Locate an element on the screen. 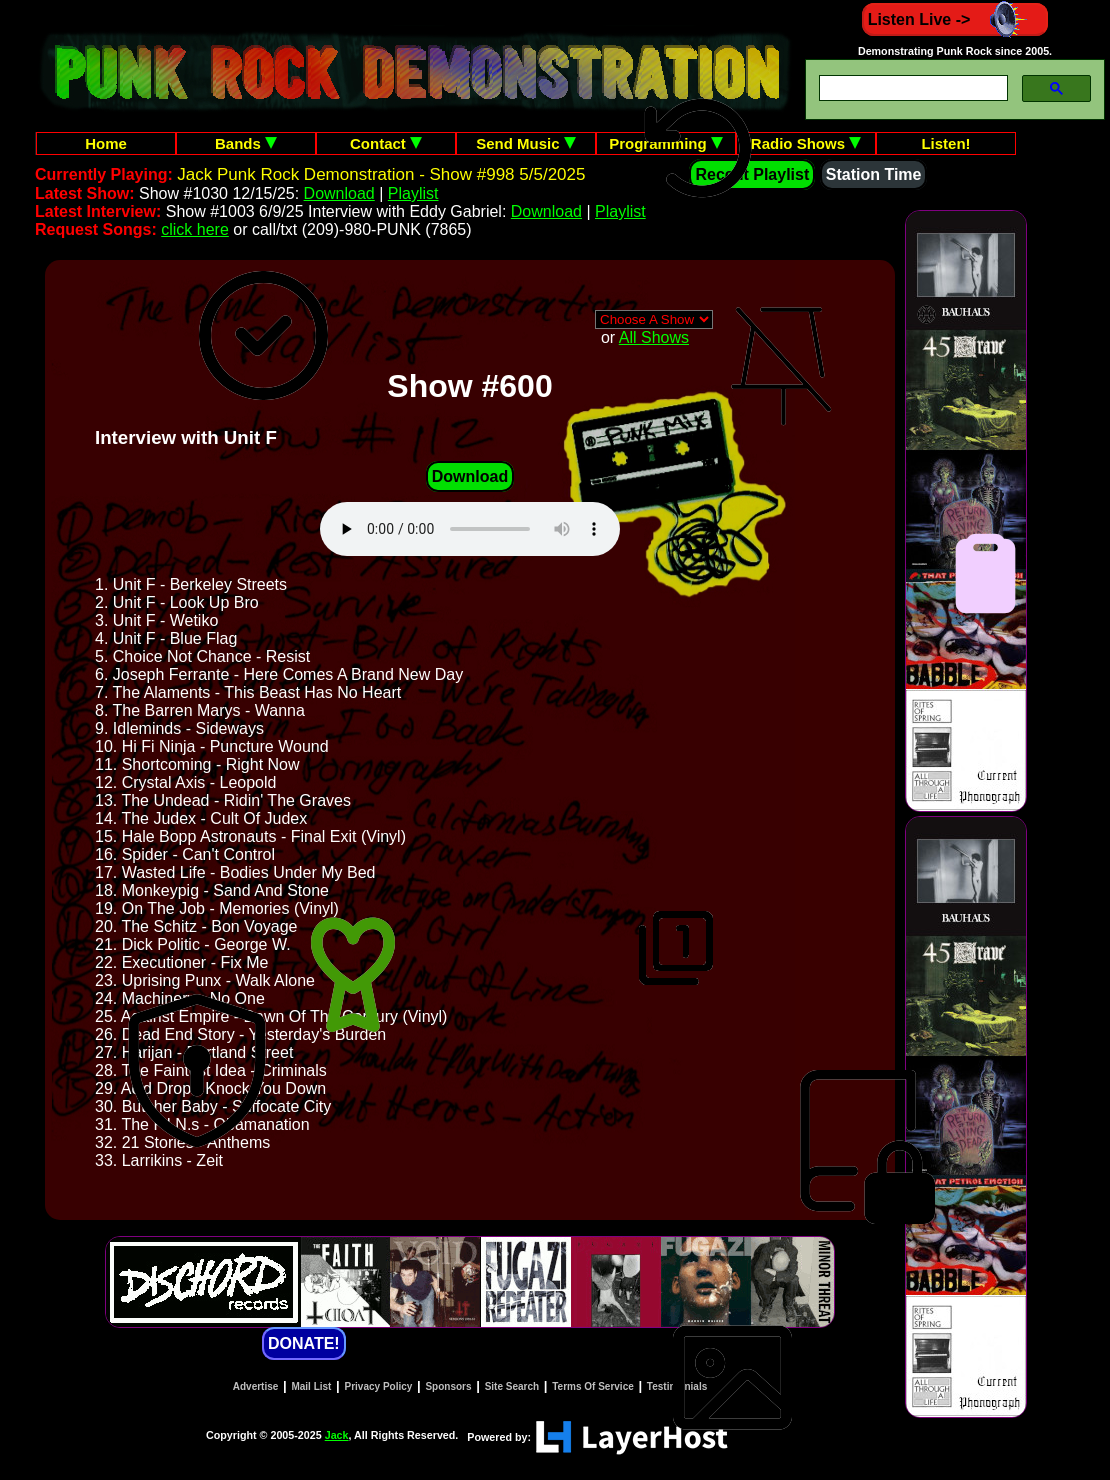 This screenshot has height=1480, width=1110. view sponsor tiers and levels is located at coordinates (353, 971).